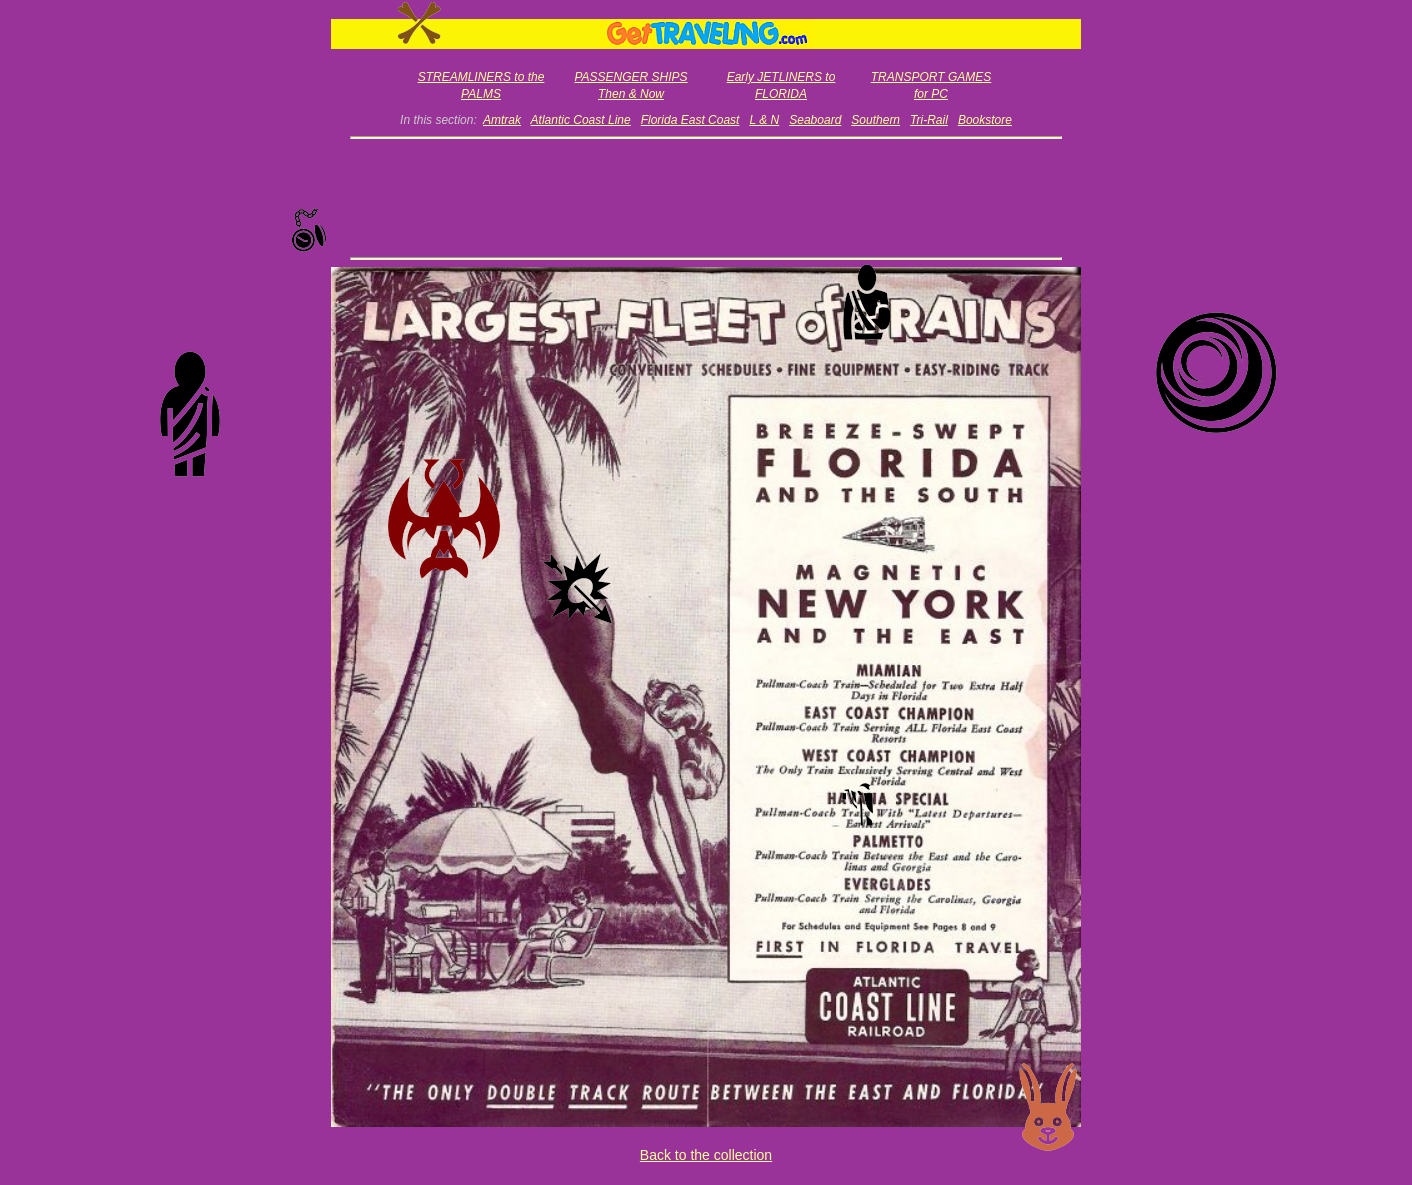 The height and width of the screenshot is (1185, 1412). What do you see at coordinates (577, 588) in the screenshot?
I see `search with enhanced or powerful results` at bounding box center [577, 588].